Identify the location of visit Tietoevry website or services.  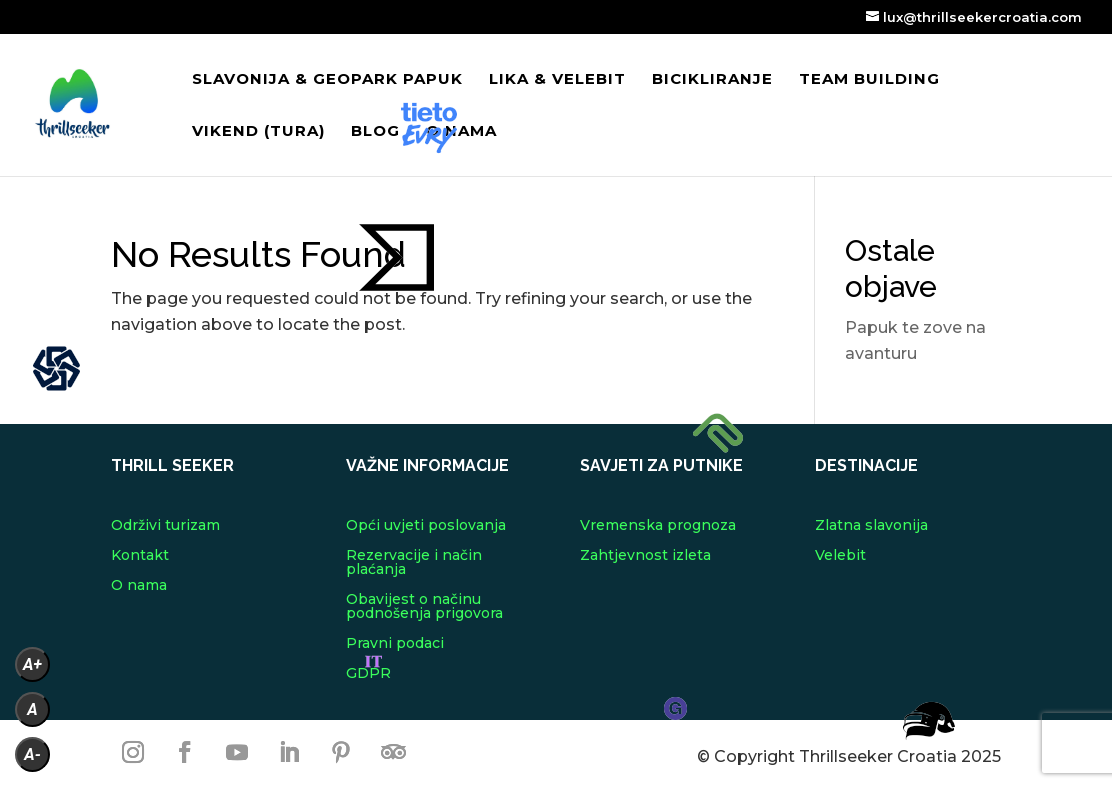
(429, 128).